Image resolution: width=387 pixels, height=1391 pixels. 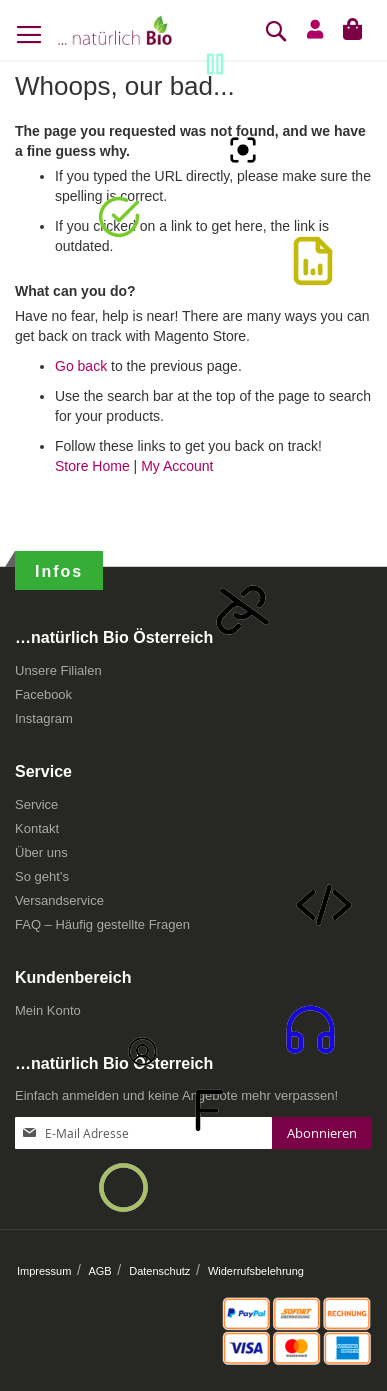 I want to click on view document analytics or statistics, so click(x=313, y=261).